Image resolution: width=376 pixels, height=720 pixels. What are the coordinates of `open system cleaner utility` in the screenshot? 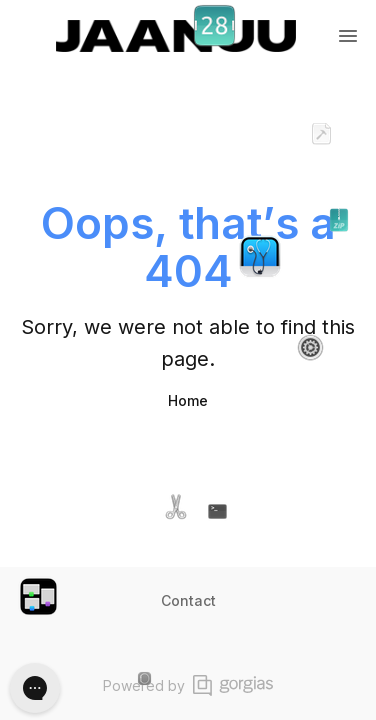 It's located at (260, 256).